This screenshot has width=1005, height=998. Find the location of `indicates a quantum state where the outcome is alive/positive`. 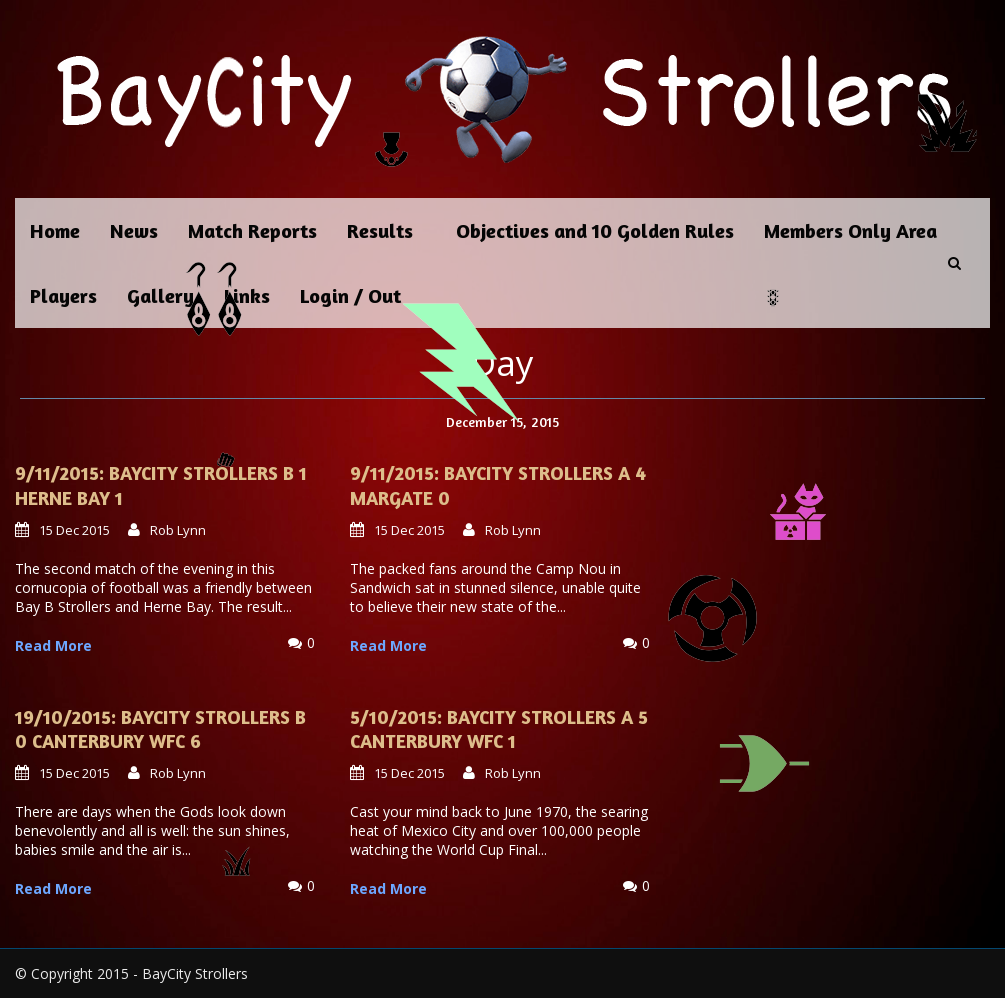

indicates a quantum state where the outcome is alive/positive is located at coordinates (798, 512).